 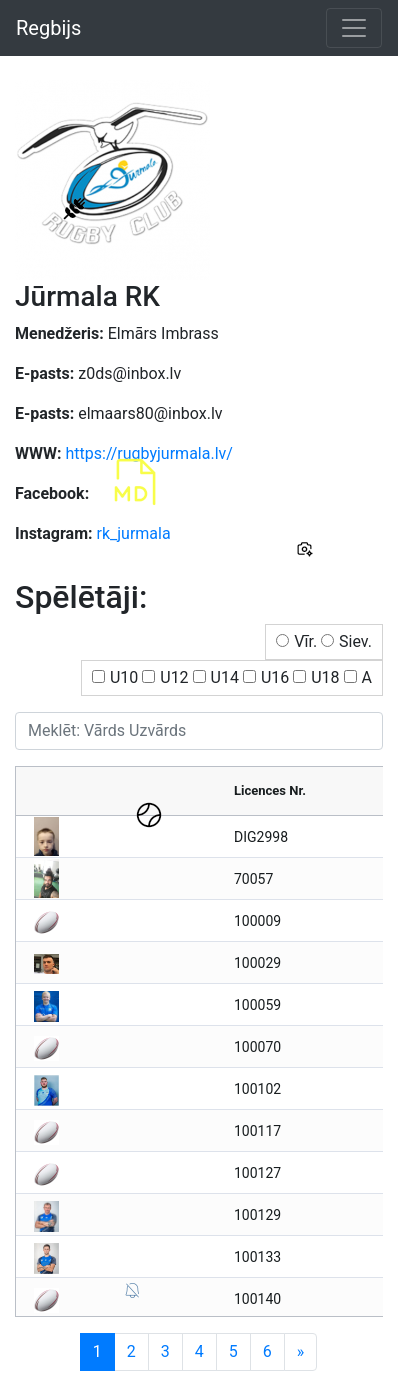 I want to click on view tennis or sports-related content, so click(x=149, y=815).